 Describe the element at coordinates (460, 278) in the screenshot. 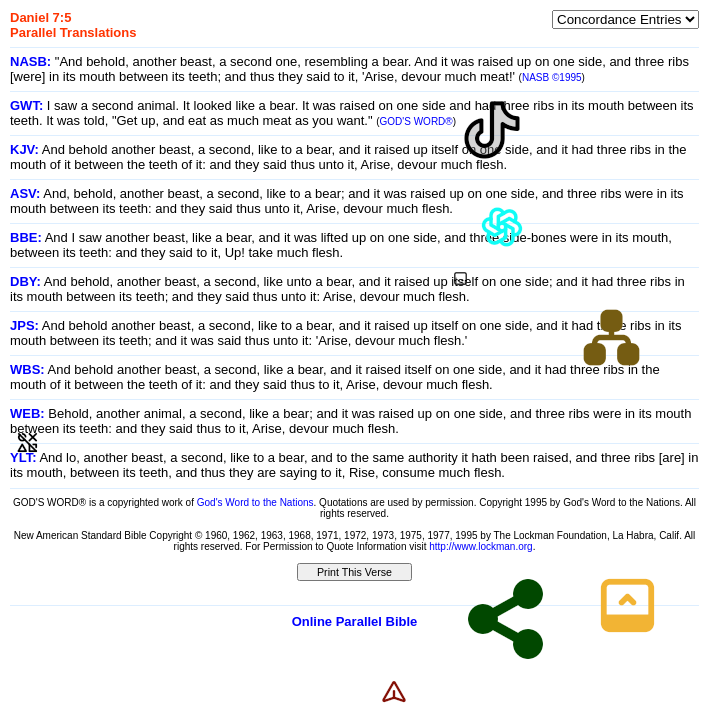

I see `toggle bottom navigation bar off` at that location.